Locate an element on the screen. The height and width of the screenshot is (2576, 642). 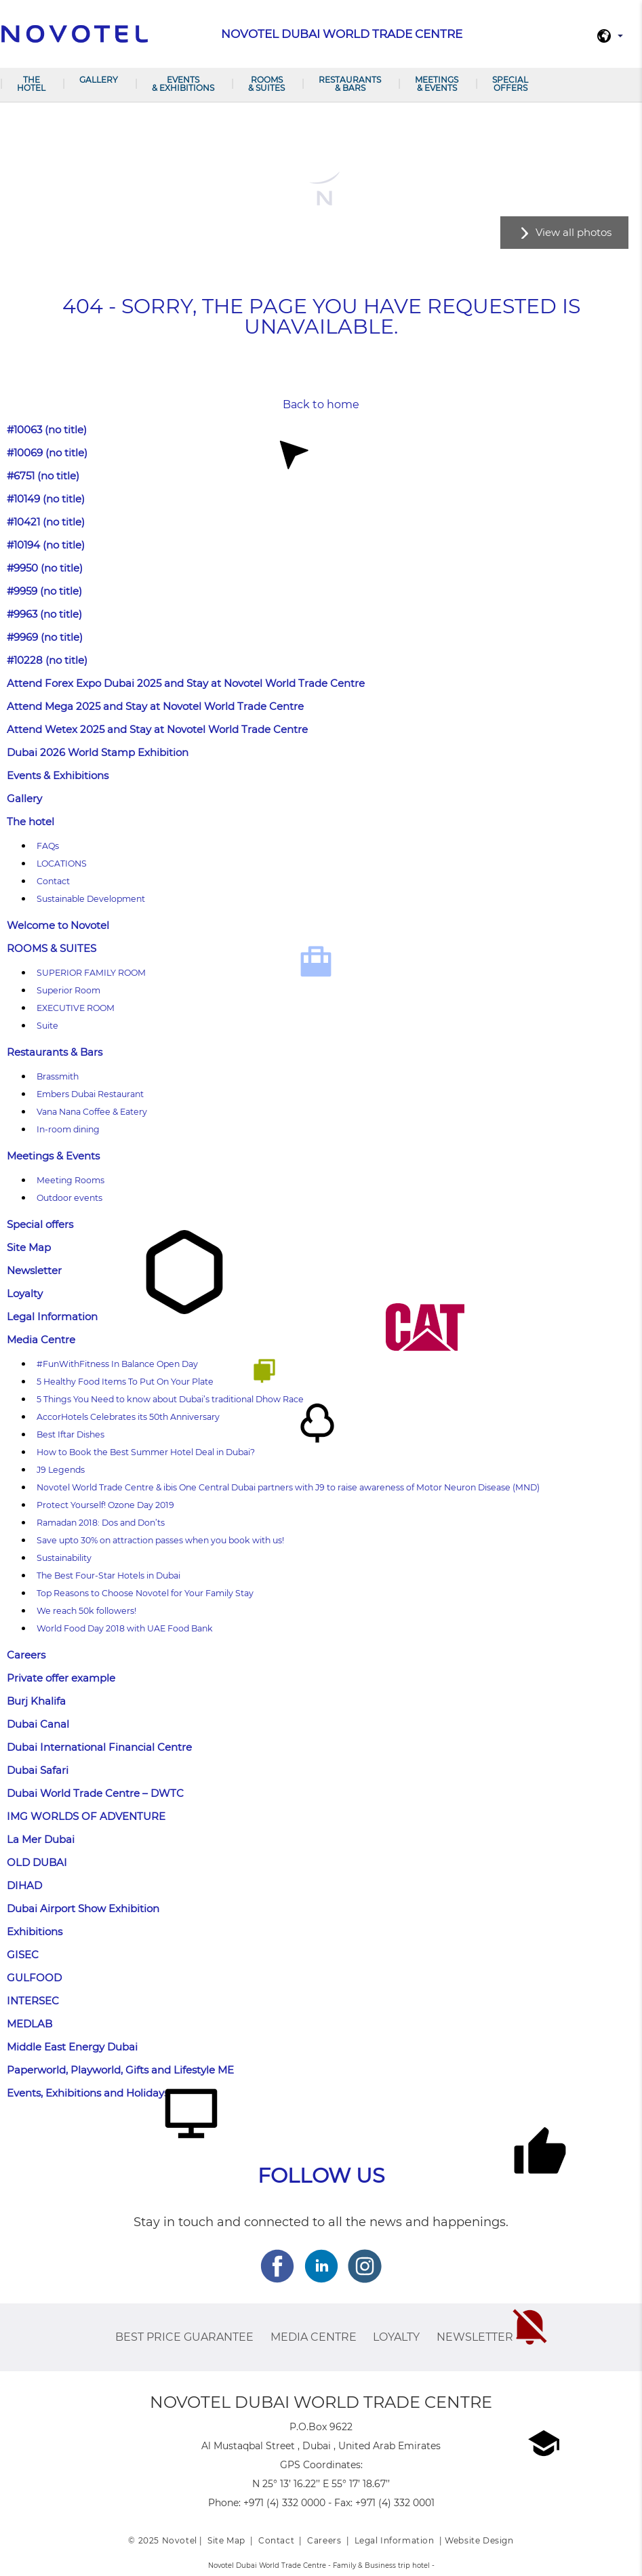
access nature or environmental settings is located at coordinates (317, 1424).